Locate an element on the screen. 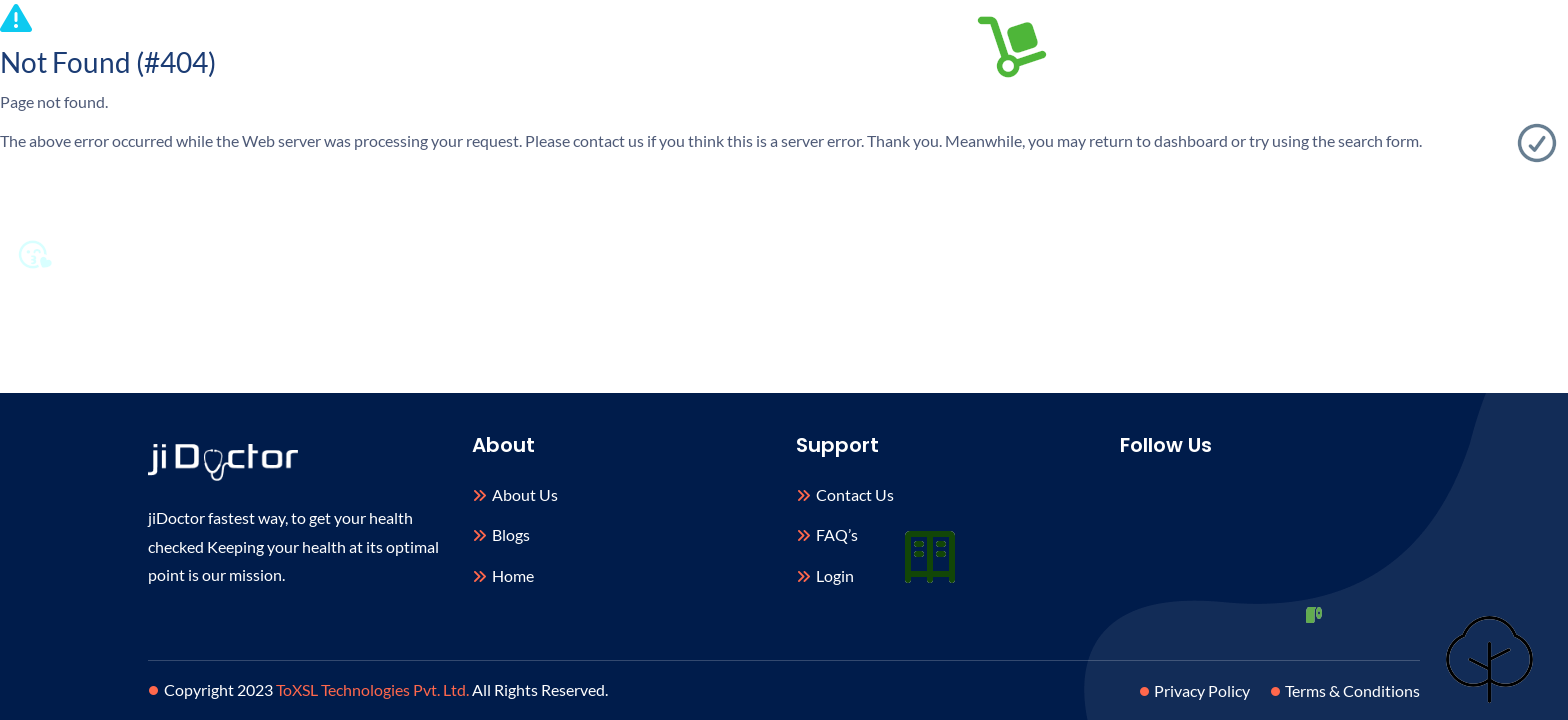 The width and height of the screenshot is (1568, 720). indicates restroom or bathroom location is located at coordinates (1314, 614).